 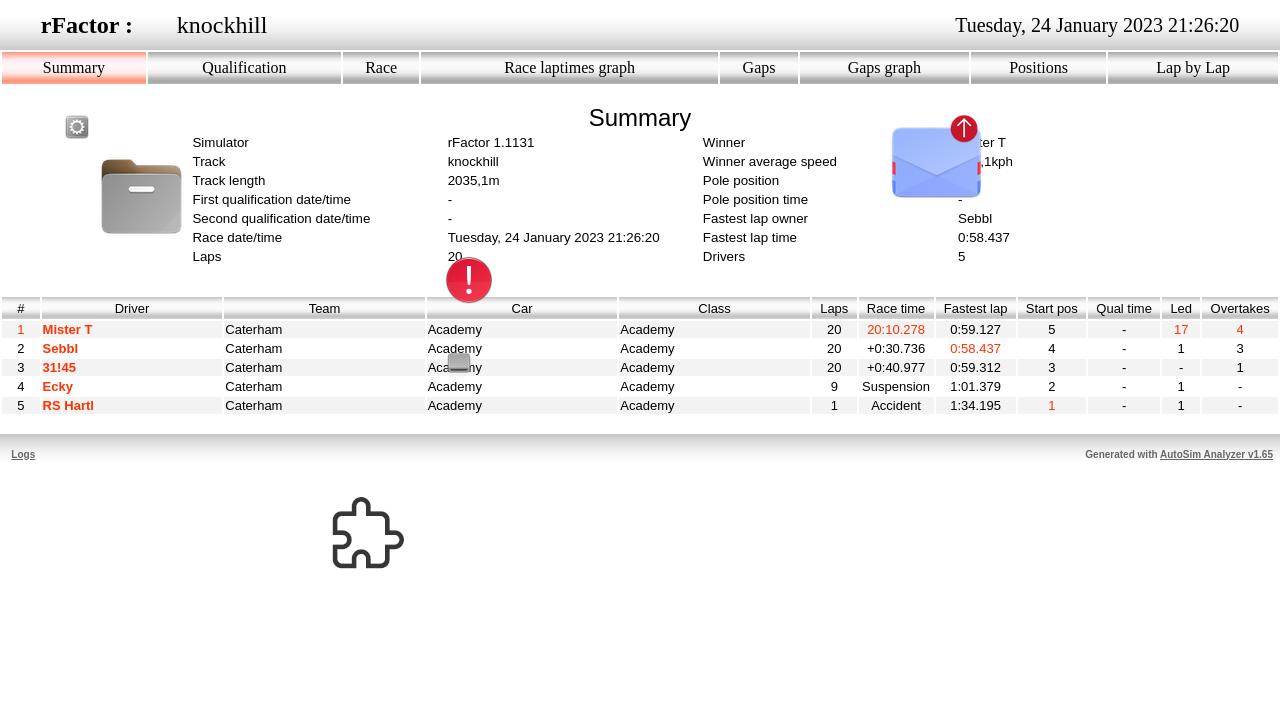 I want to click on manage browser extensions, so click(x=366, y=535).